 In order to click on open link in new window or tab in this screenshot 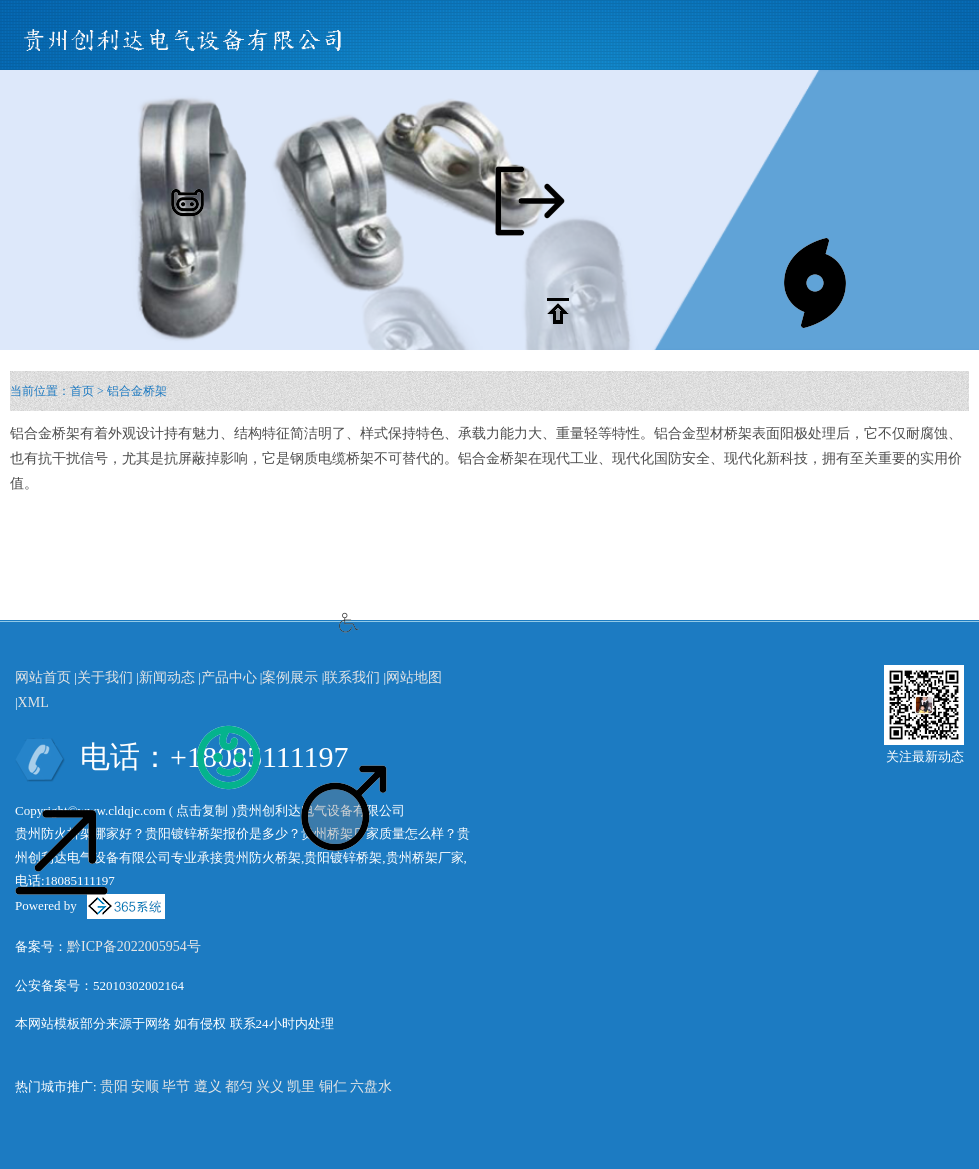, I will do `click(61, 848)`.